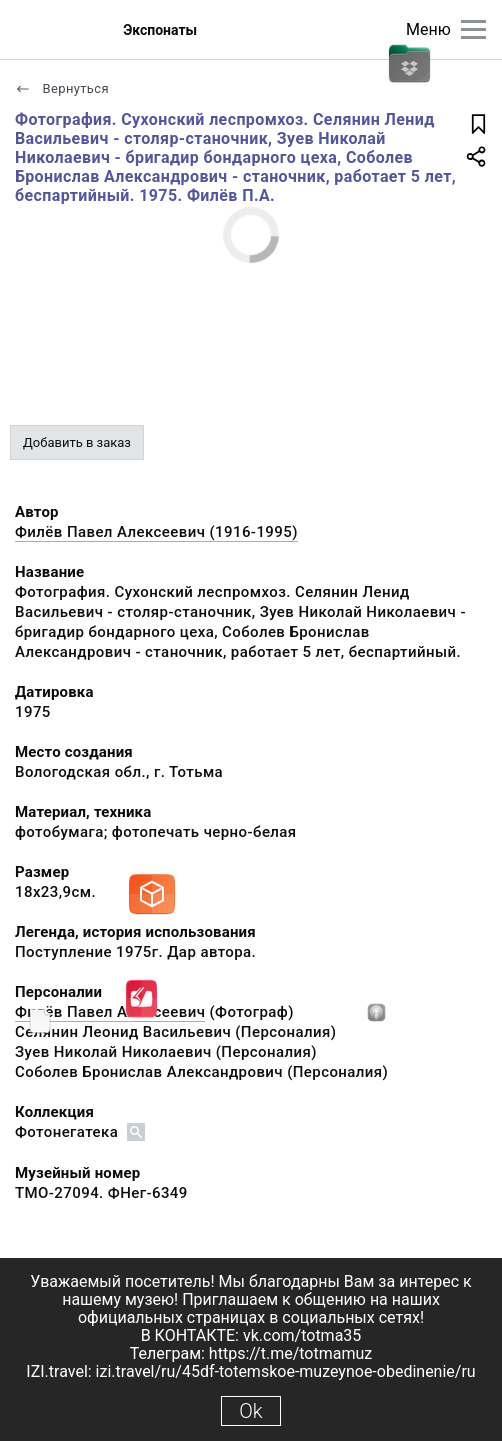 The width and height of the screenshot is (502, 1441). Describe the element at coordinates (409, 63) in the screenshot. I see `open dropbox synced folder` at that location.